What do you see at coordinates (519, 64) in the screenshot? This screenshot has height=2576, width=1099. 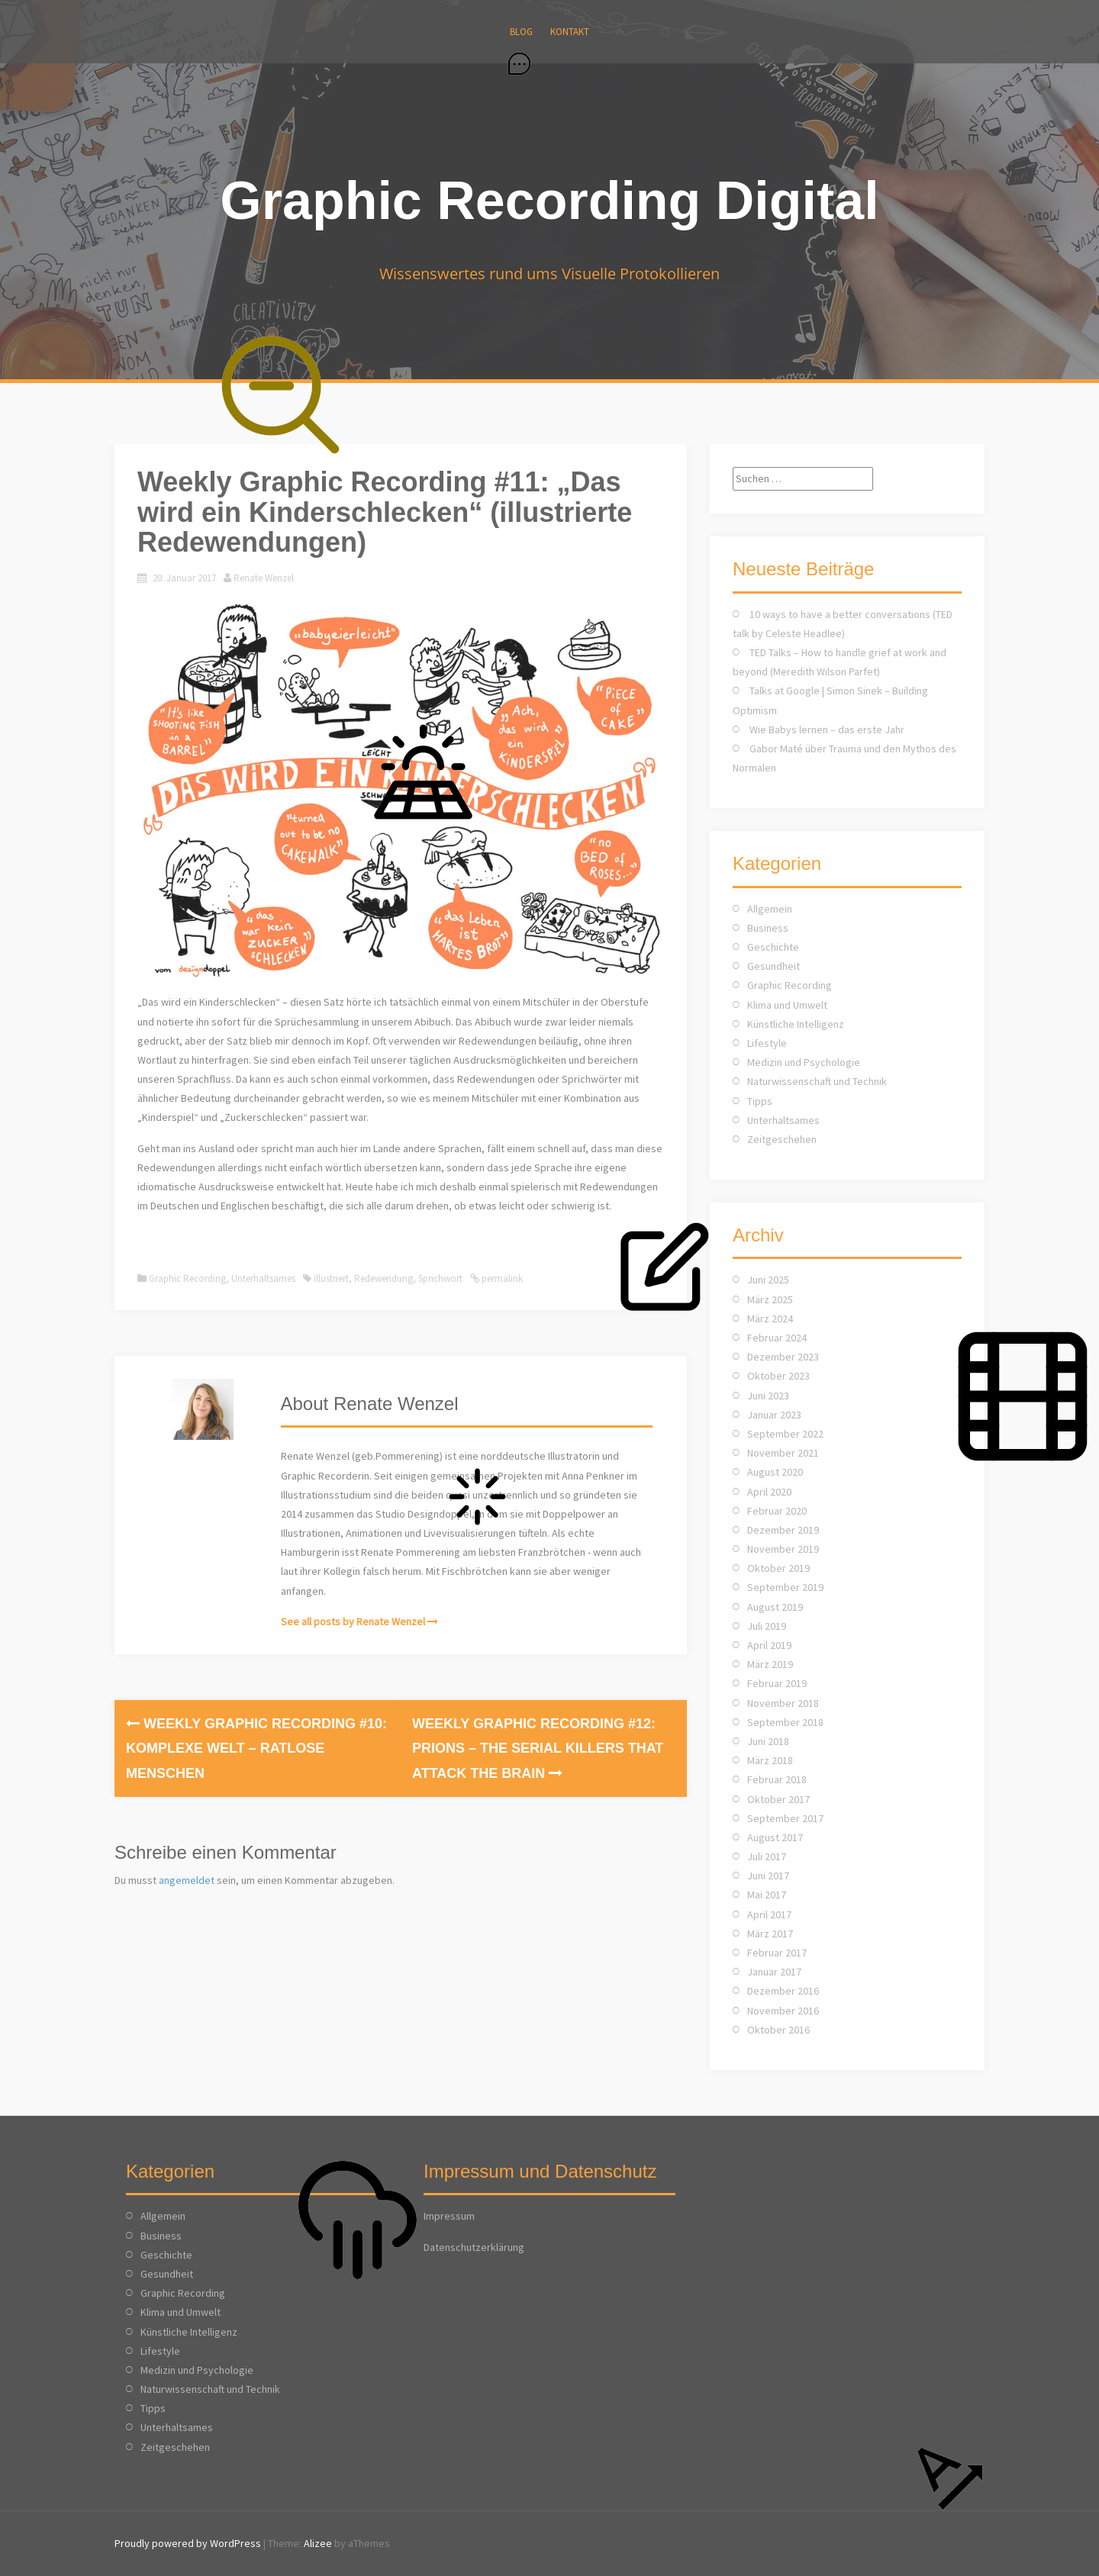 I see `open chat or messaging` at bounding box center [519, 64].